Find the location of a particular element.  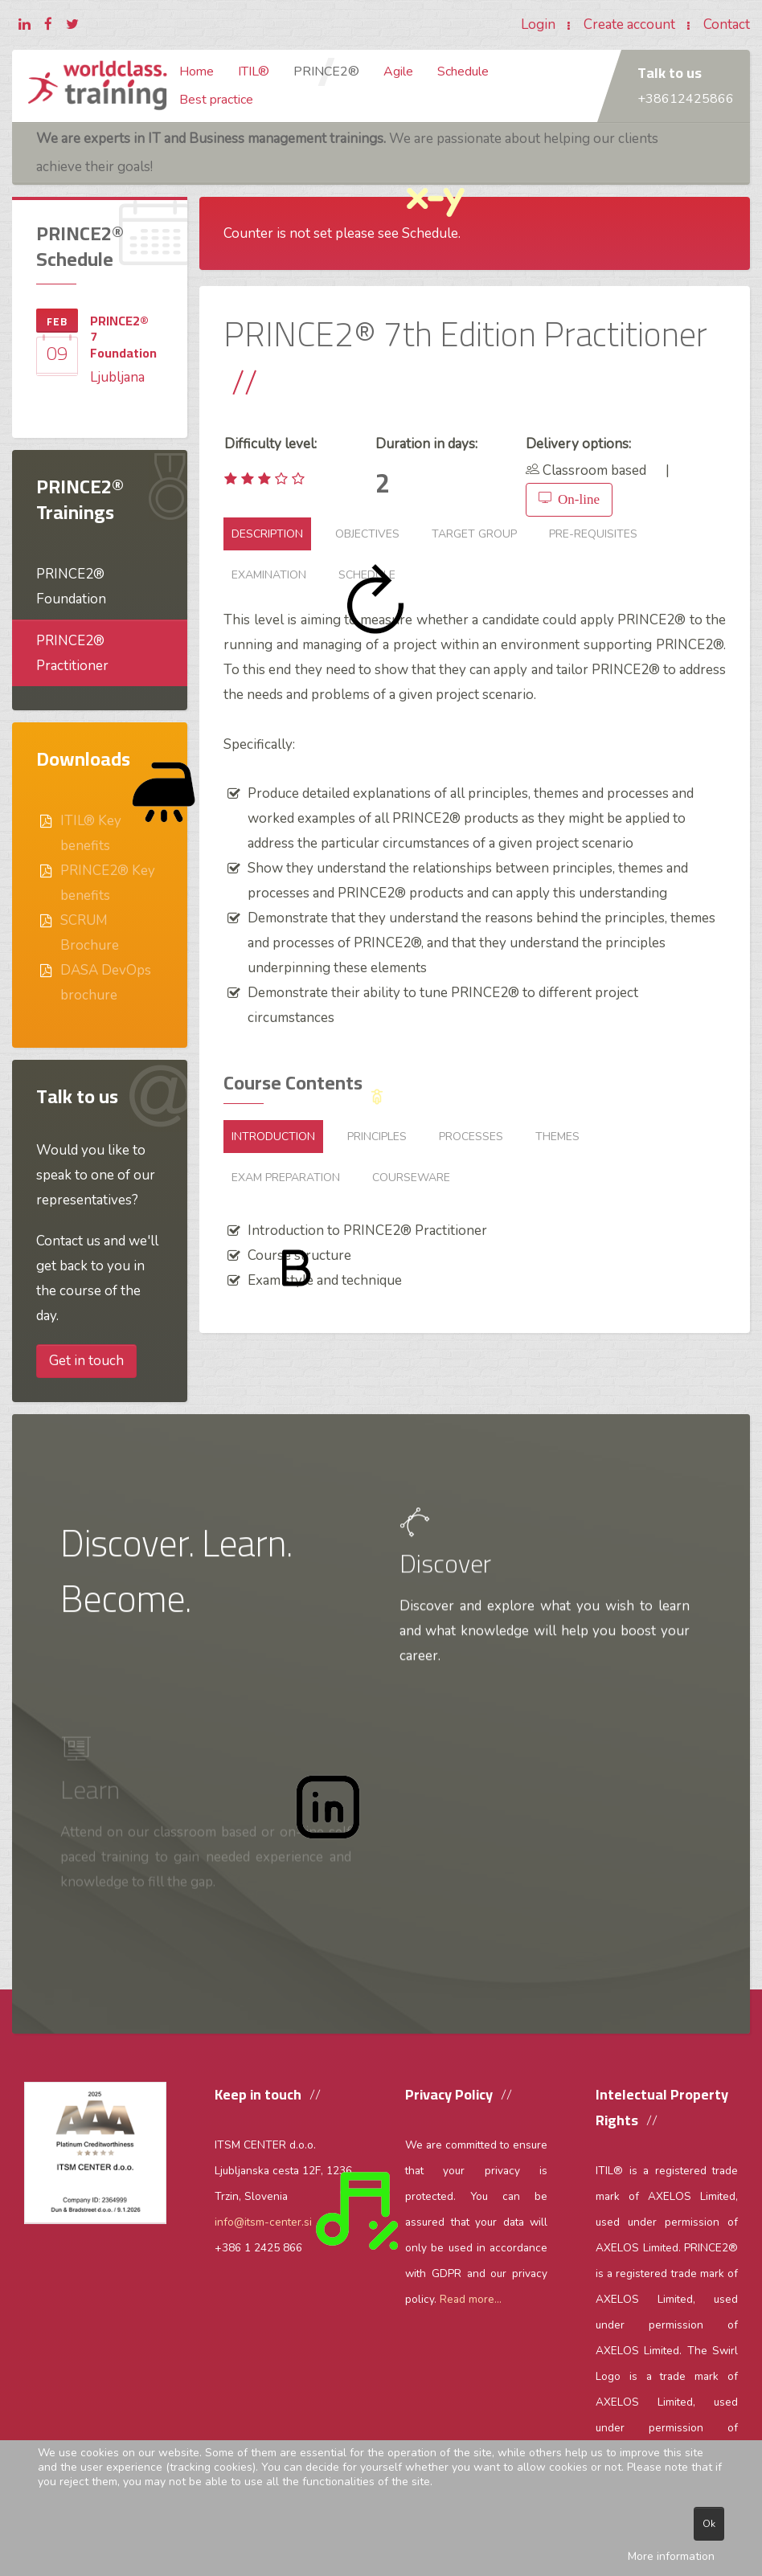

connect with LinkedIn is located at coordinates (328, 1807).